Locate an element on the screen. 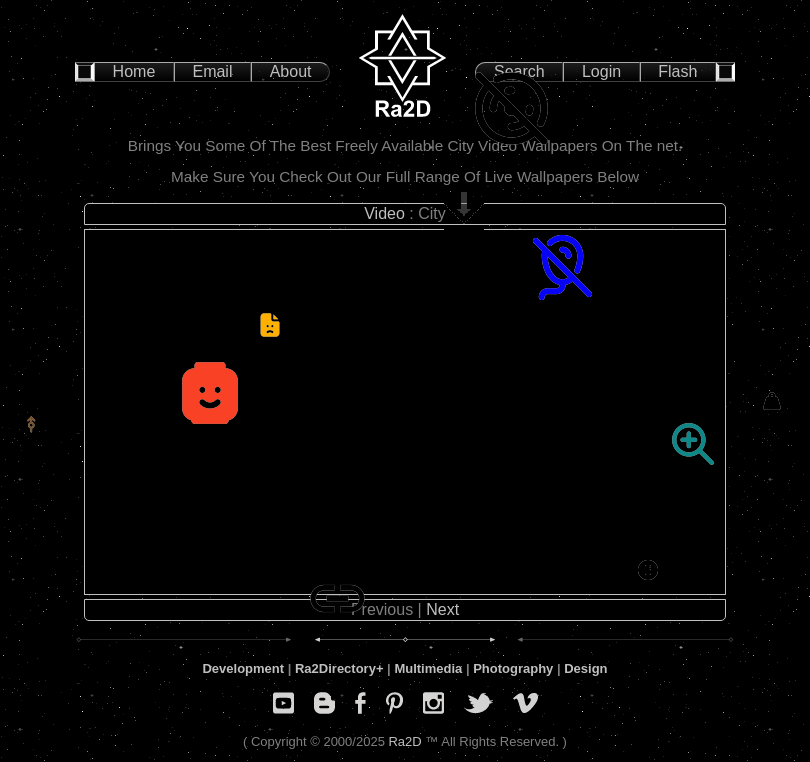 This screenshot has width=810, height=762. disc or media playback unavailable is located at coordinates (511, 108).